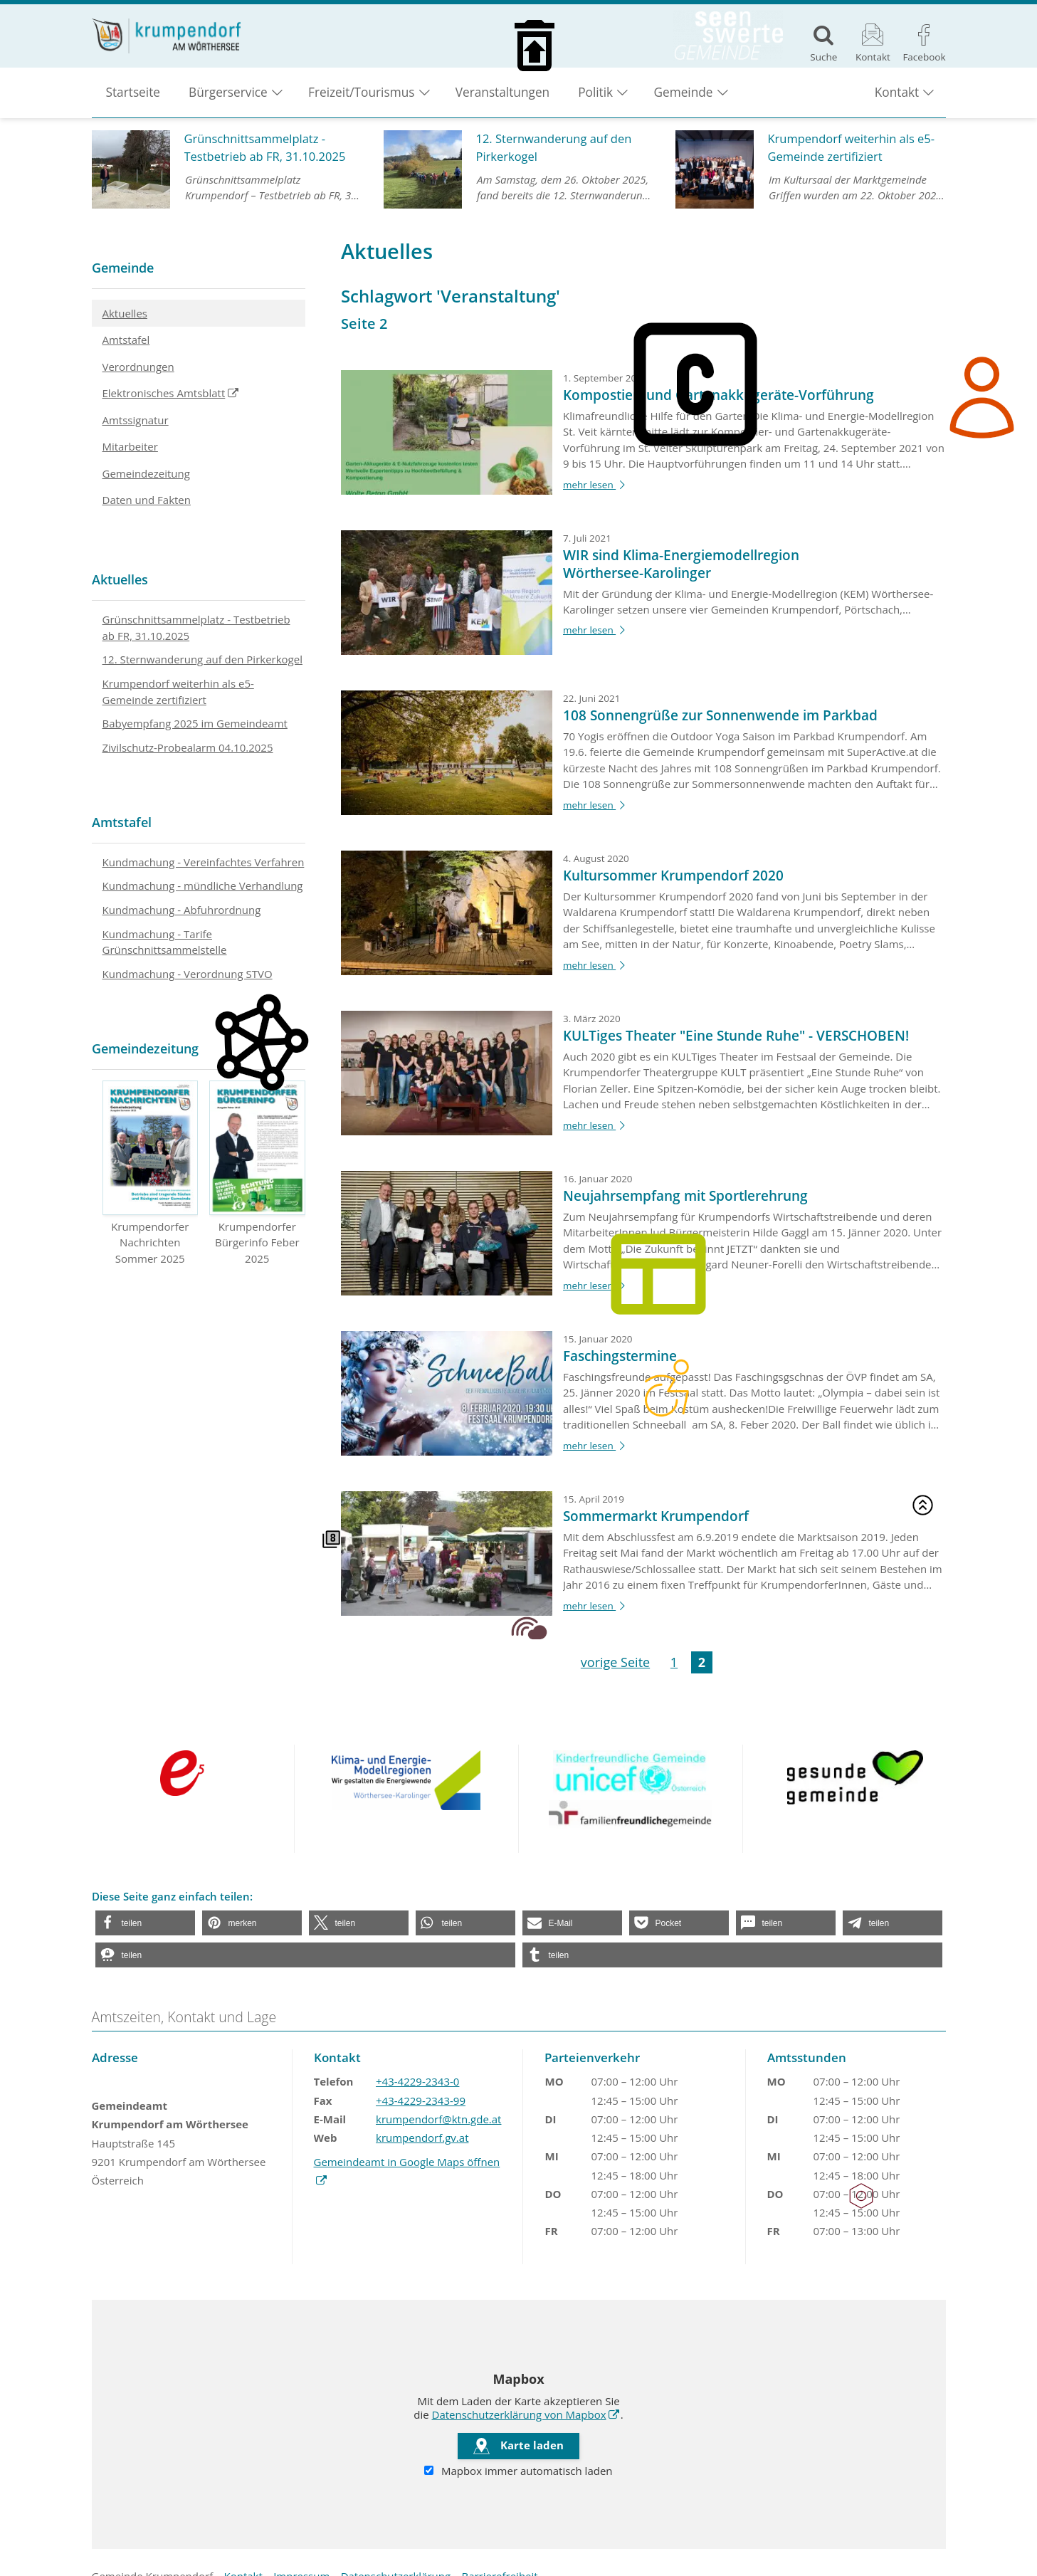 This screenshot has height=2576, width=1037. I want to click on indicates a "C" grade or rating, so click(695, 384).